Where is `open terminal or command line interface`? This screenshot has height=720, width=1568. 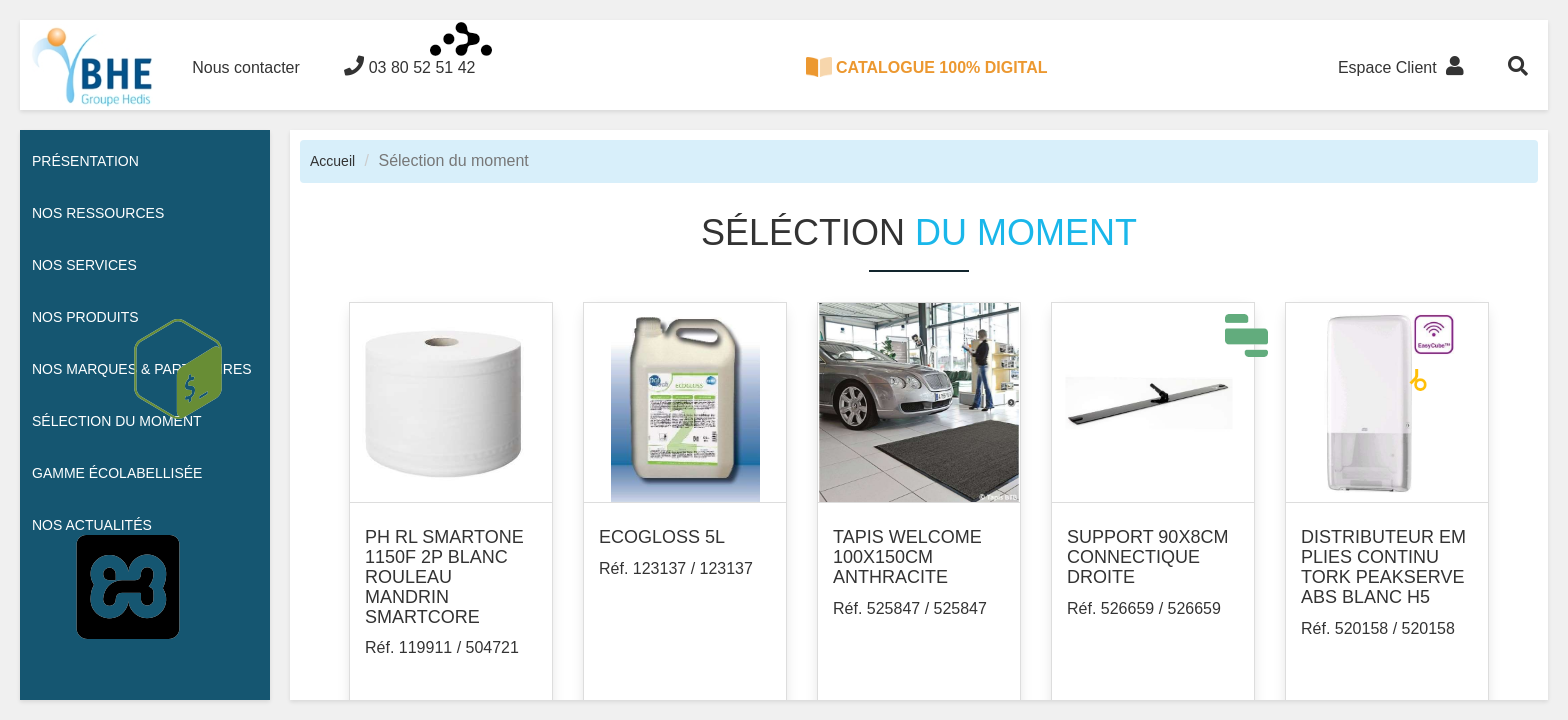 open terminal or command line interface is located at coordinates (178, 369).